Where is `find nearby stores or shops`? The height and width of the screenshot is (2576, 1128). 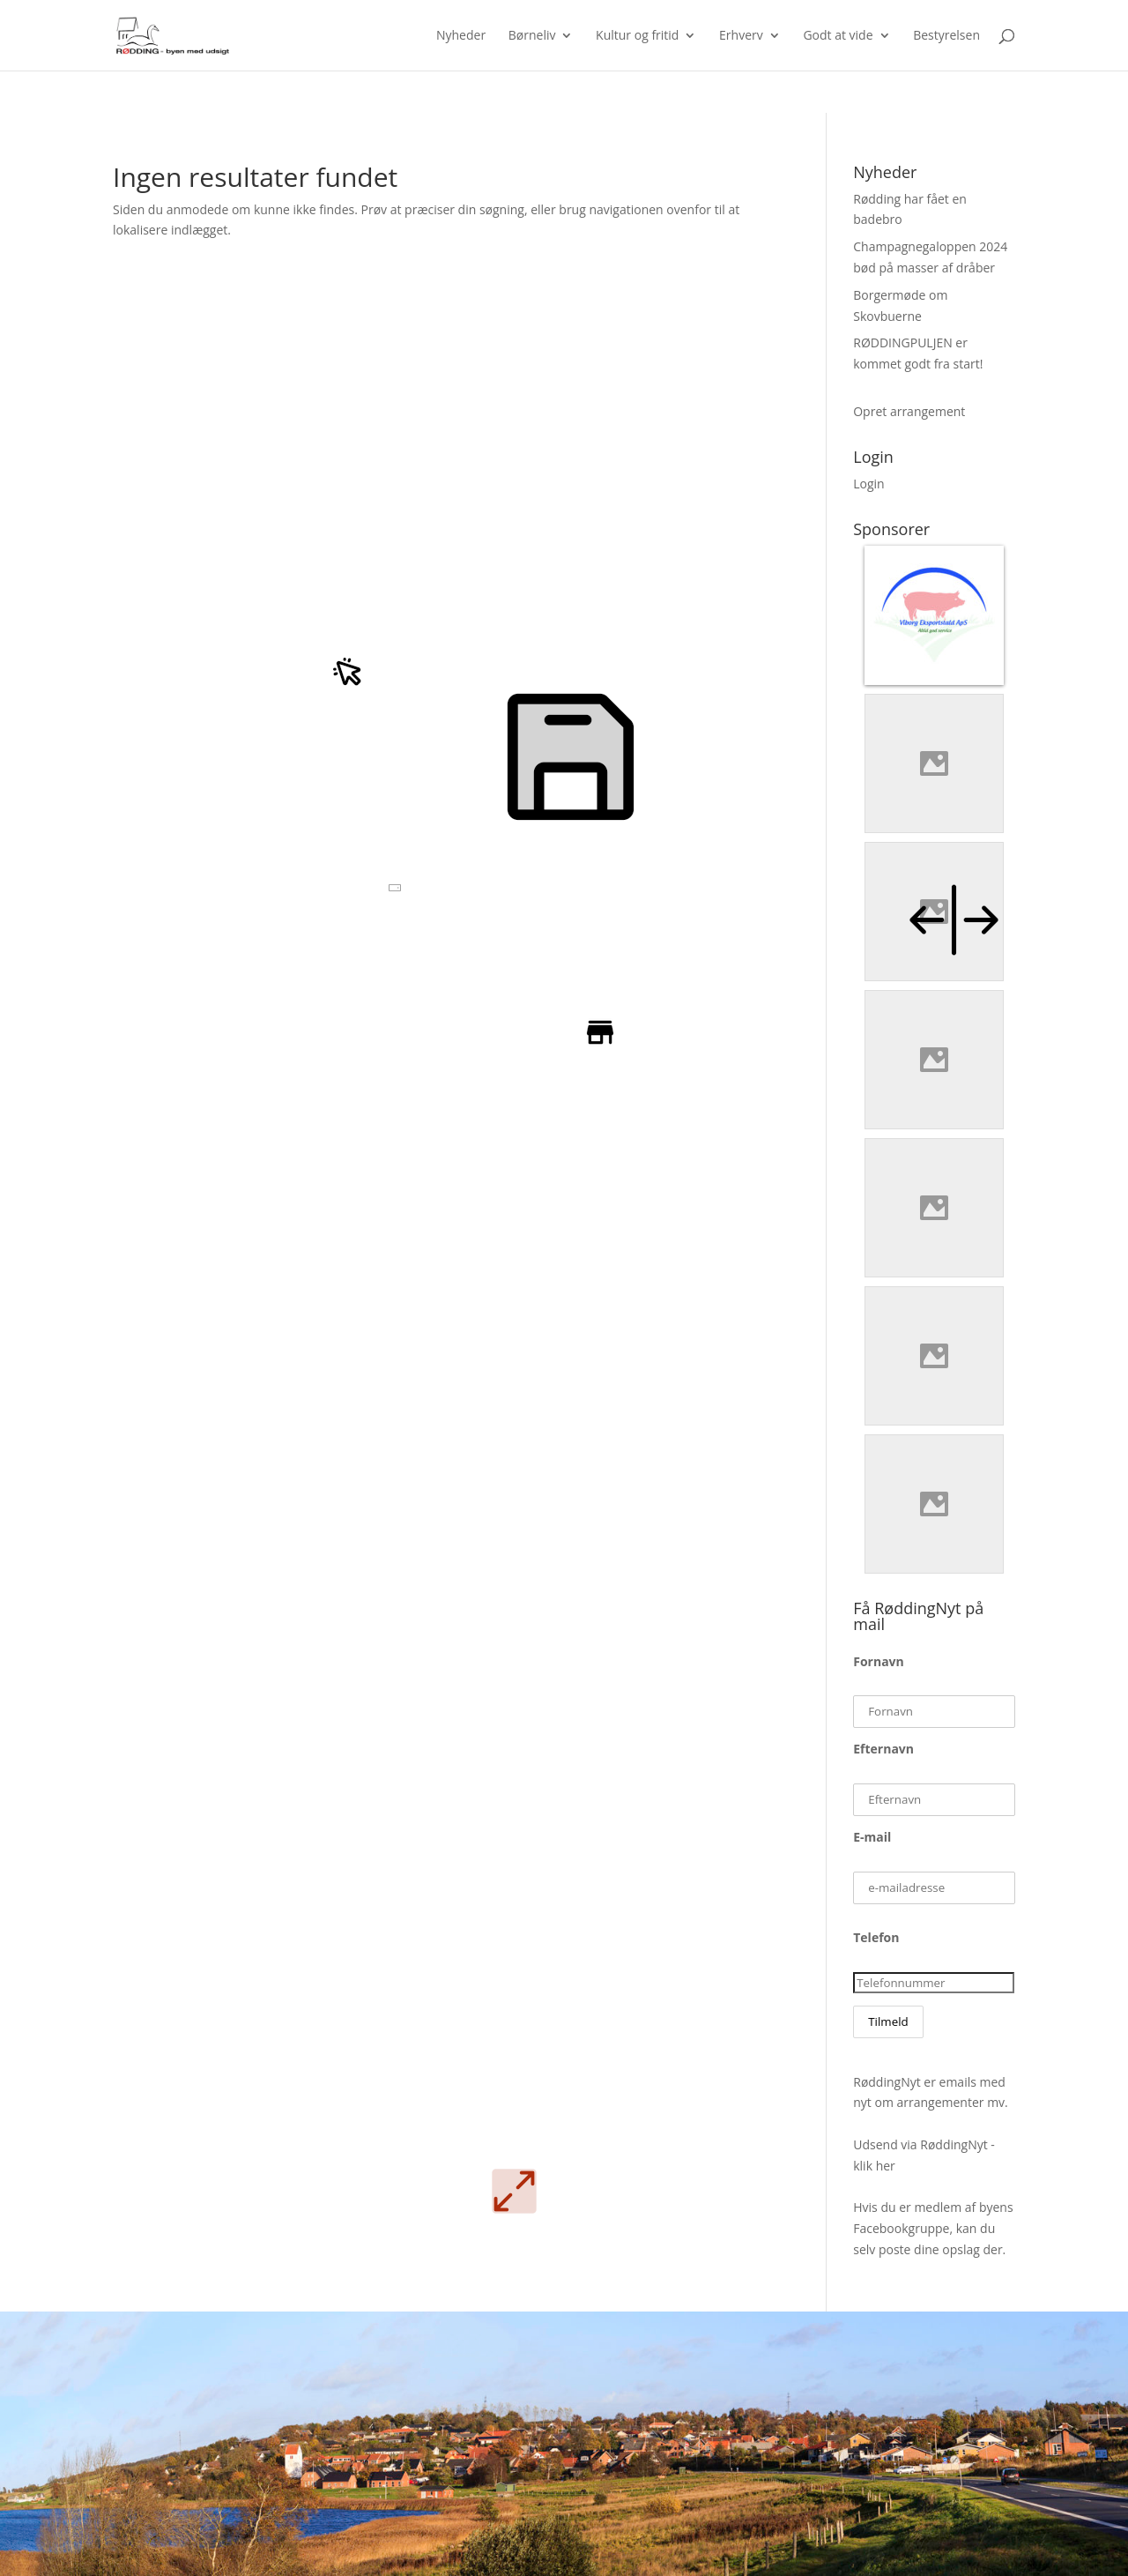
find nearby stores or shops is located at coordinates (600, 1032).